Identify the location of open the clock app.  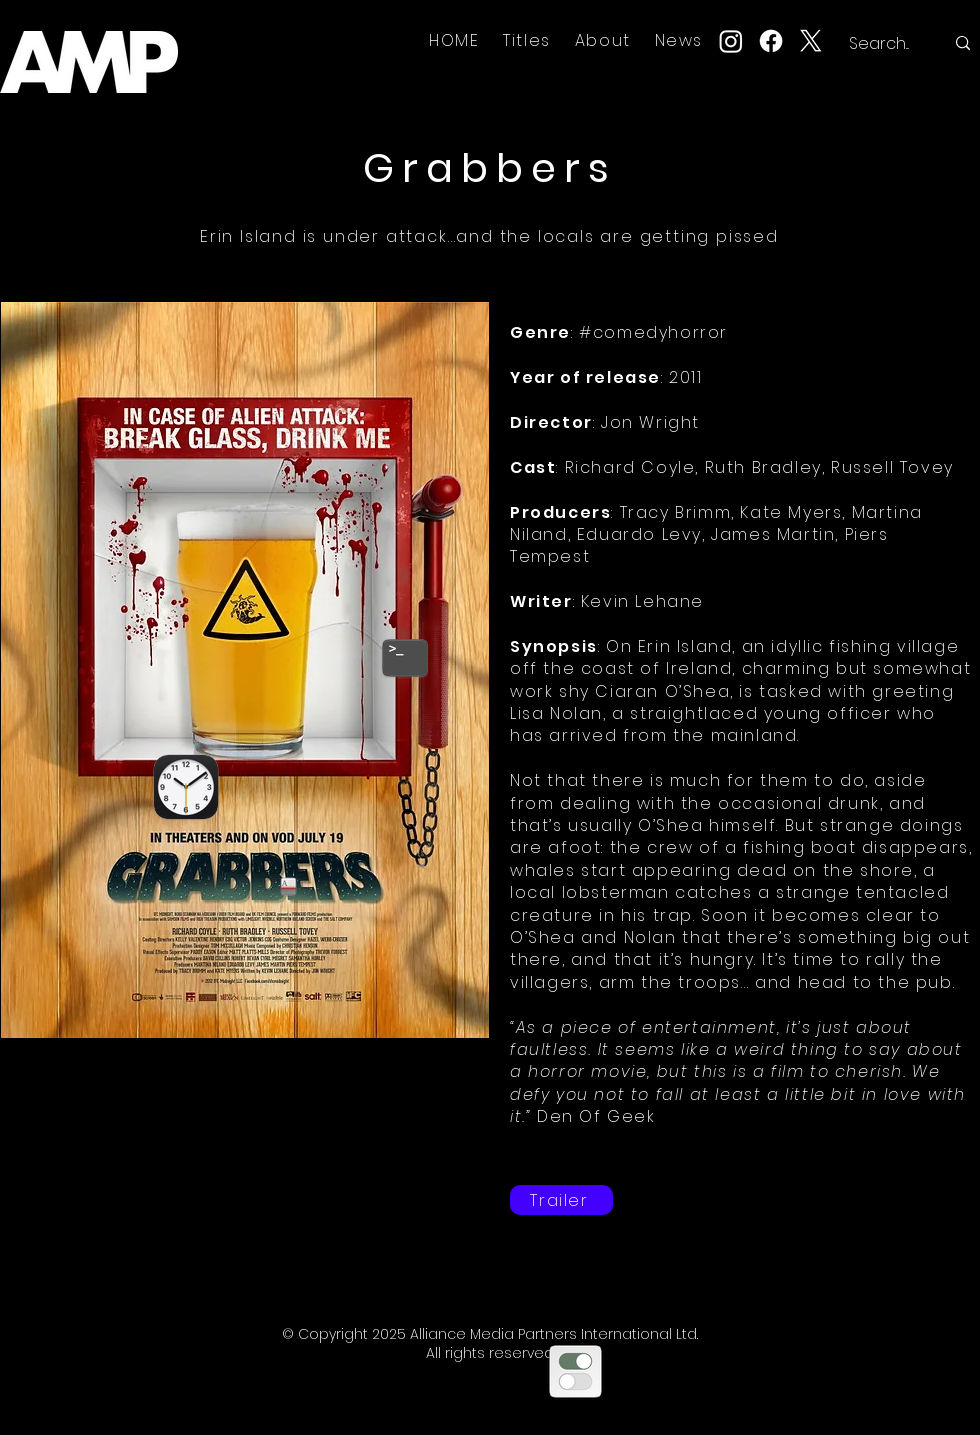
(186, 787).